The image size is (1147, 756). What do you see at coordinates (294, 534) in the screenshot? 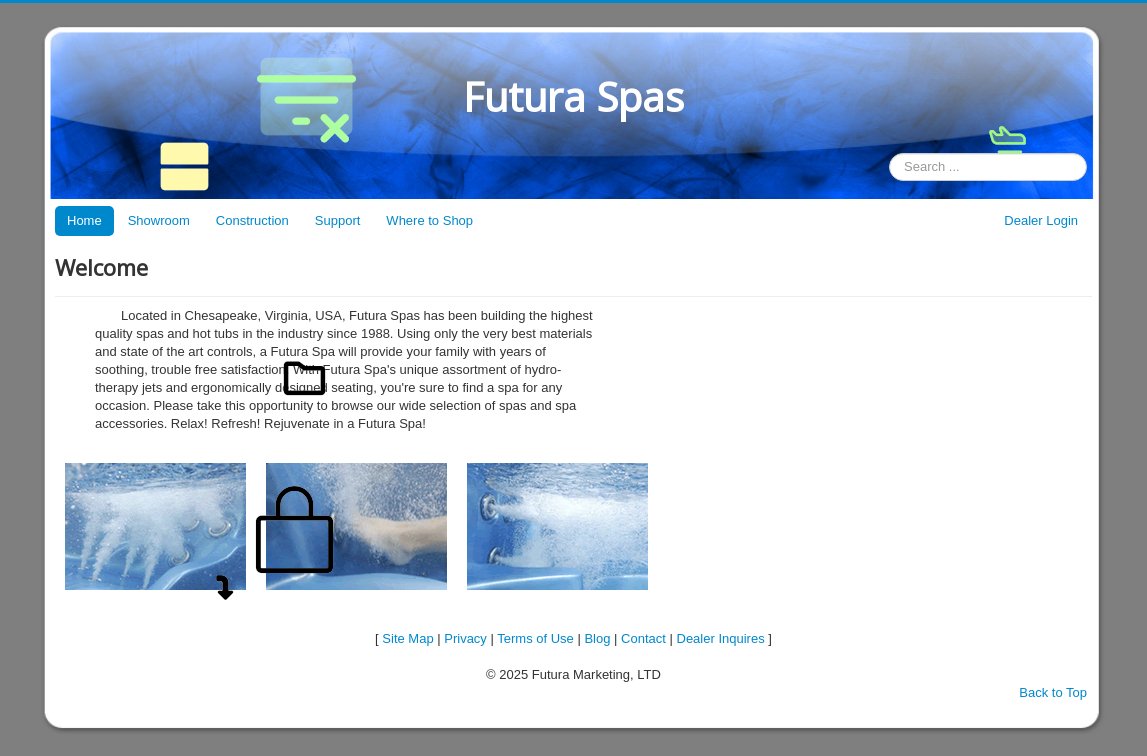
I see `lock or secure this item` at bounding box center [294, 534].